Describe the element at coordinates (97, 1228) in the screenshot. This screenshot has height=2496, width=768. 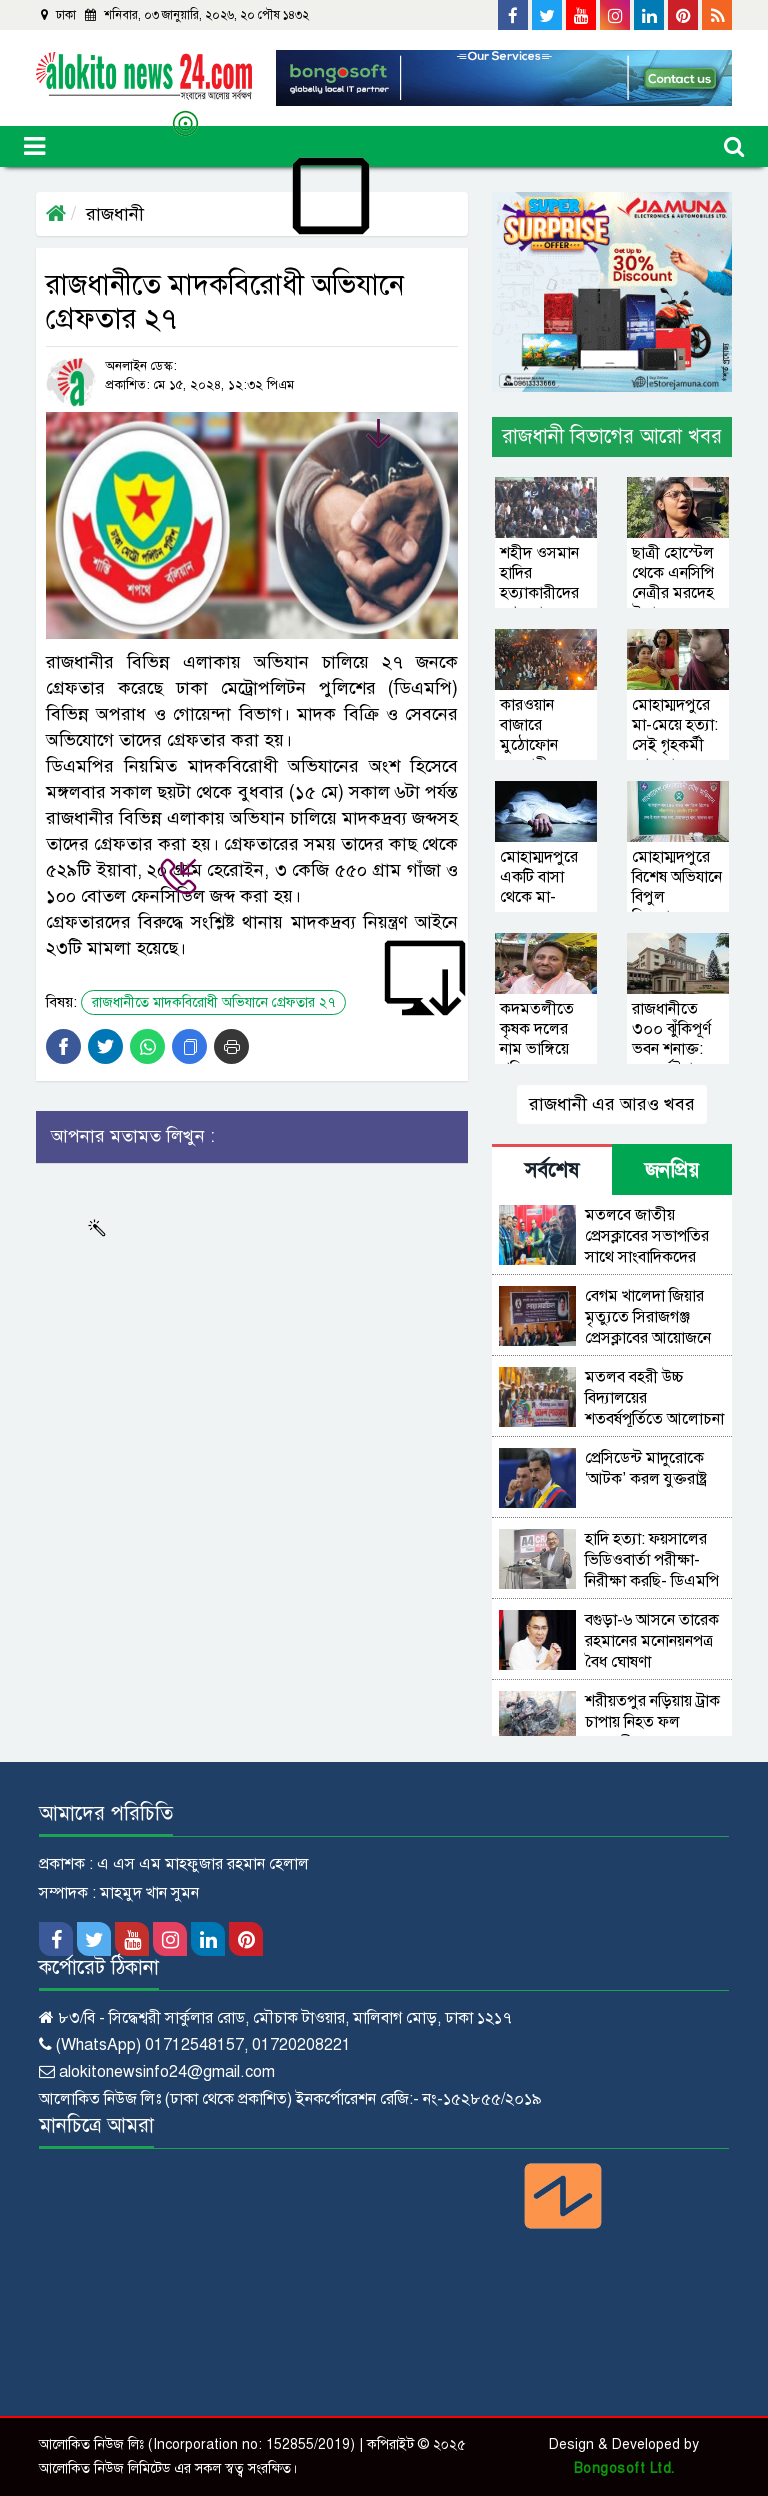
I see `apply auto-enhance or magic adjustments` at that location.